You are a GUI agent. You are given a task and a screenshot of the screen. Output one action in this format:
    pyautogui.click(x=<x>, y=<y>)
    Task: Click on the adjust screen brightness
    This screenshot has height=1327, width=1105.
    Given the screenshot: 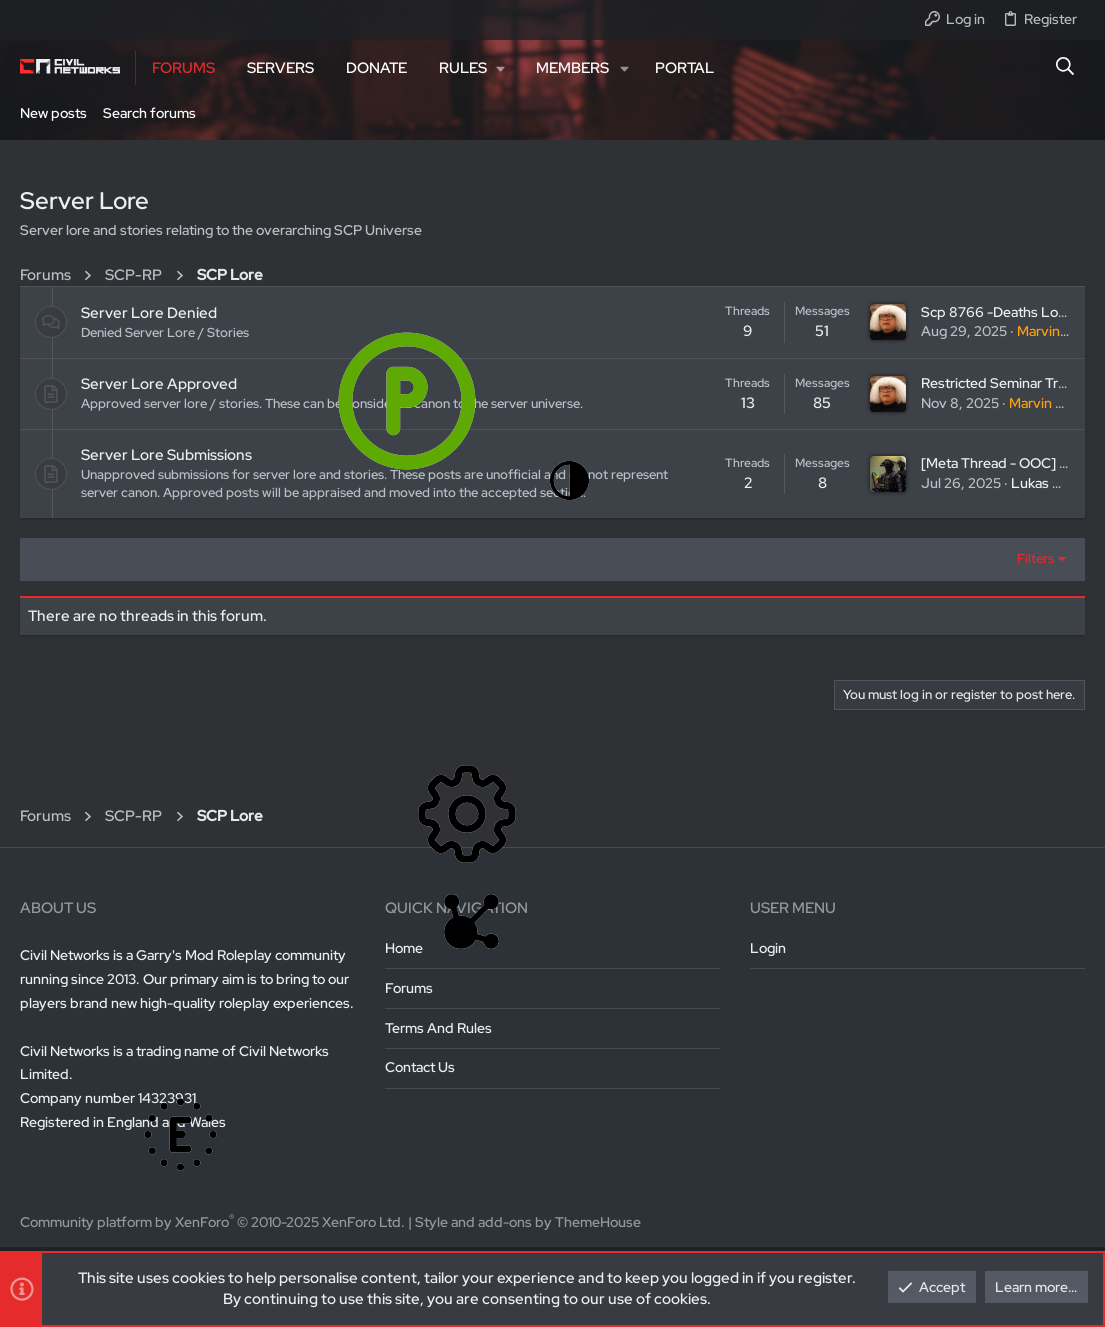 What is the action you would take?
    pyautogui.click(x=569, y=480)
    